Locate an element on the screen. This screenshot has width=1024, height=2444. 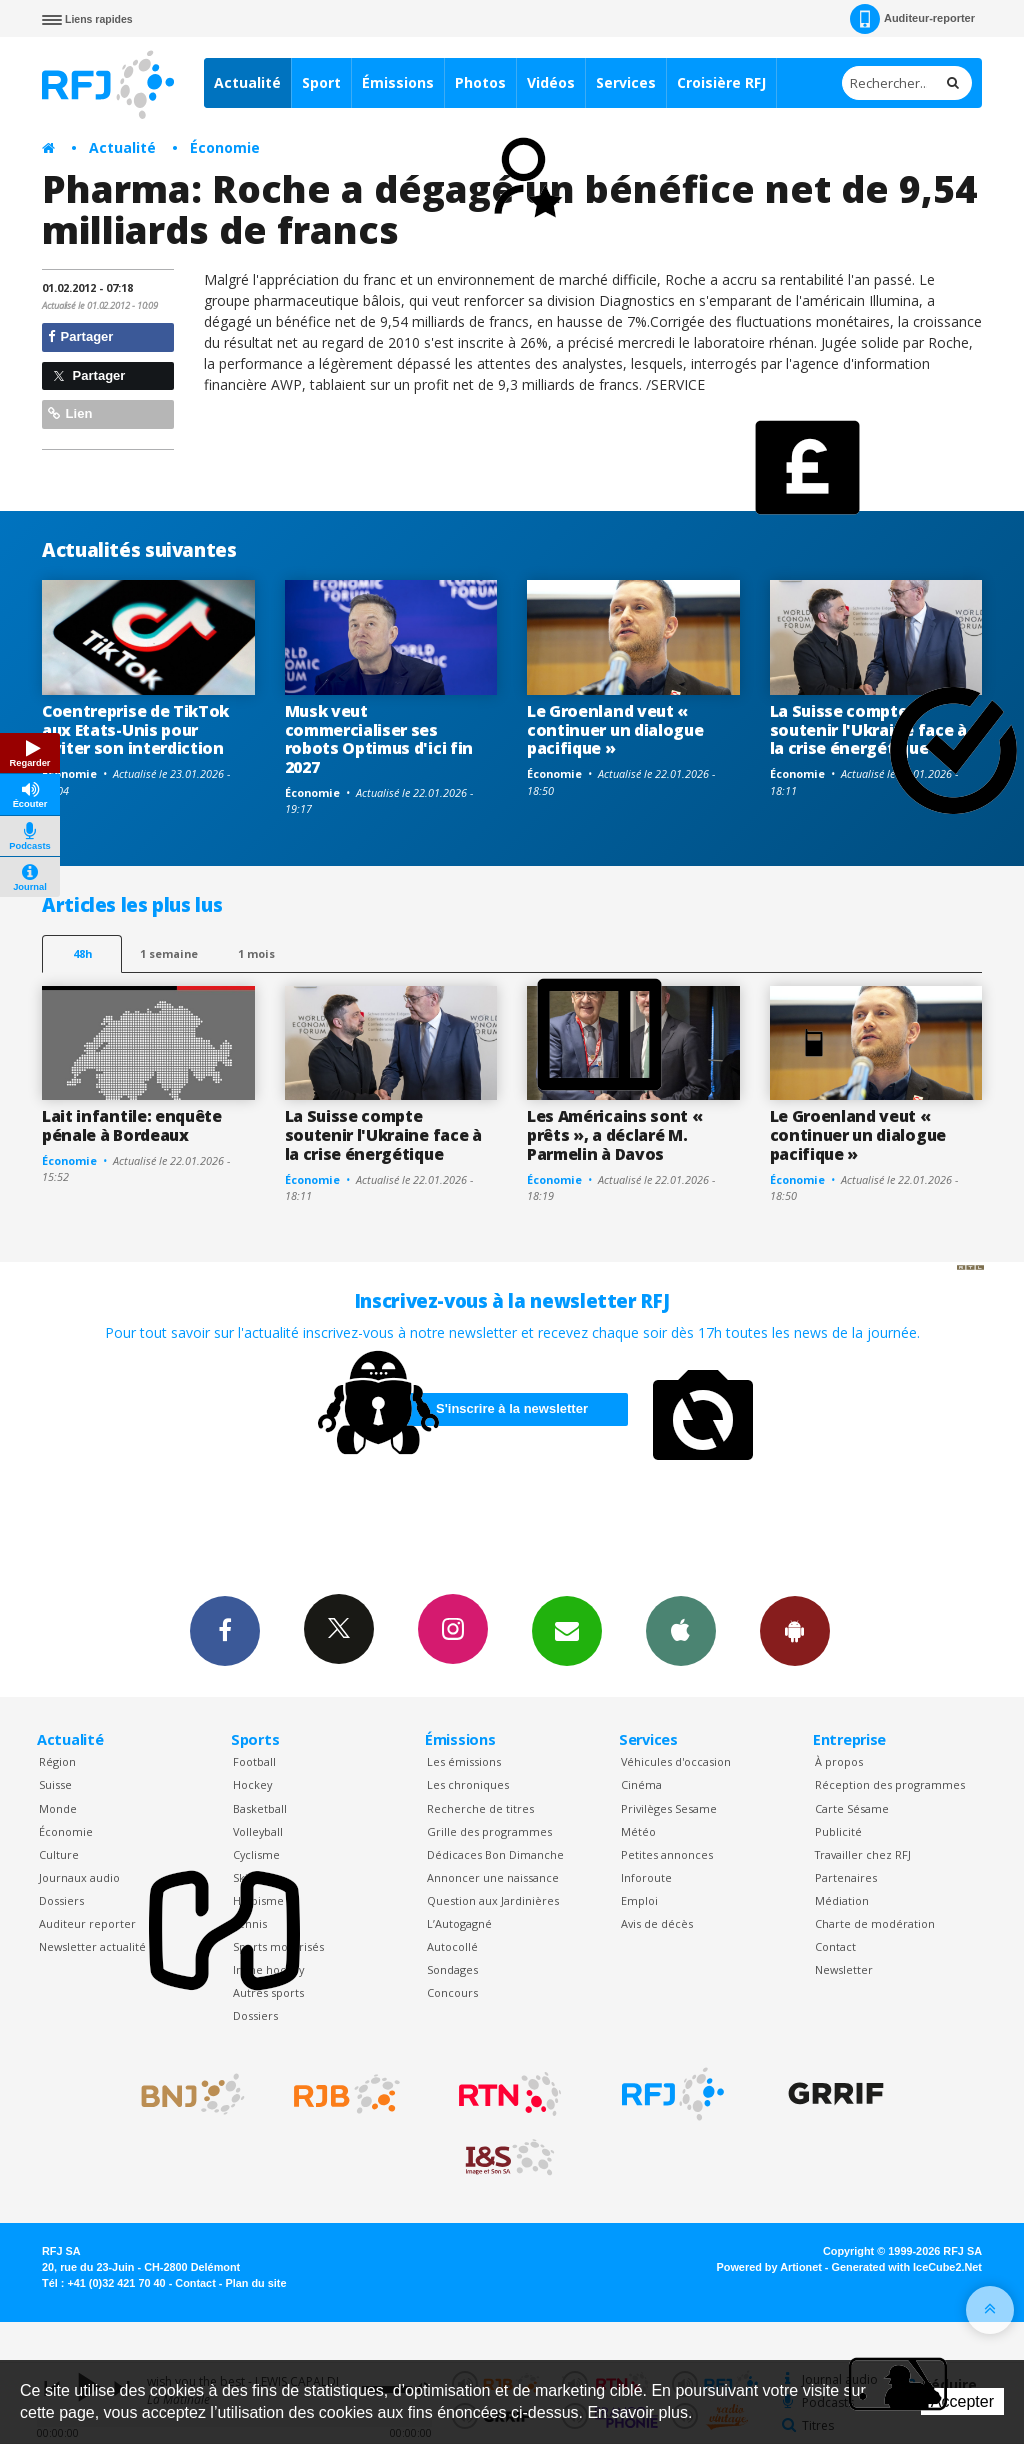
switch between front and rear camera is located at coordinates (703, 1415).